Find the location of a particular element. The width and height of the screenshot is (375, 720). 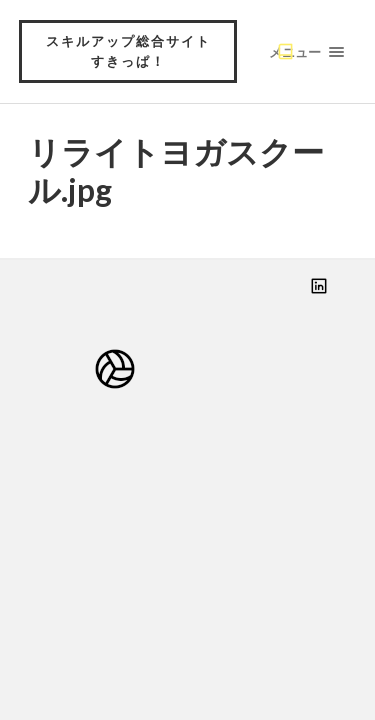

open LinkedIn profile or app is located at coordinates (319, 286).